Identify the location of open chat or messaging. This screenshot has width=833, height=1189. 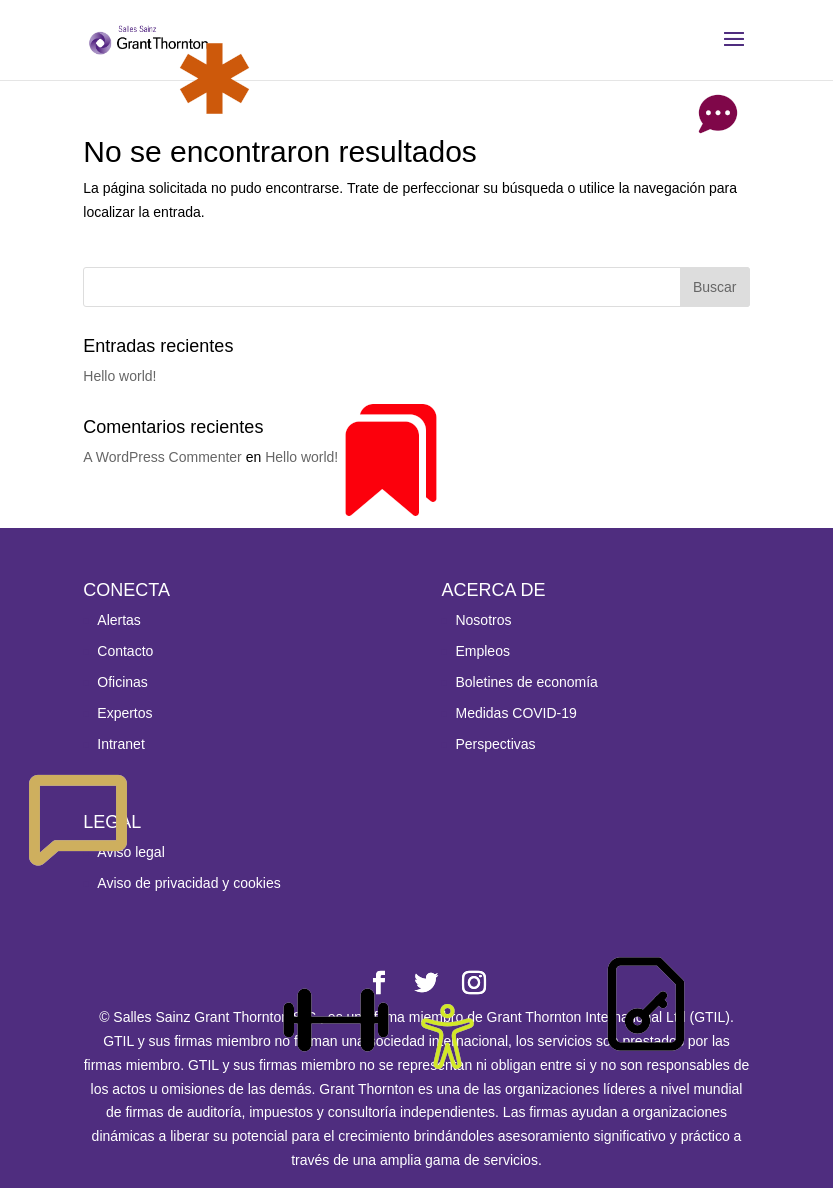
(718, 114).